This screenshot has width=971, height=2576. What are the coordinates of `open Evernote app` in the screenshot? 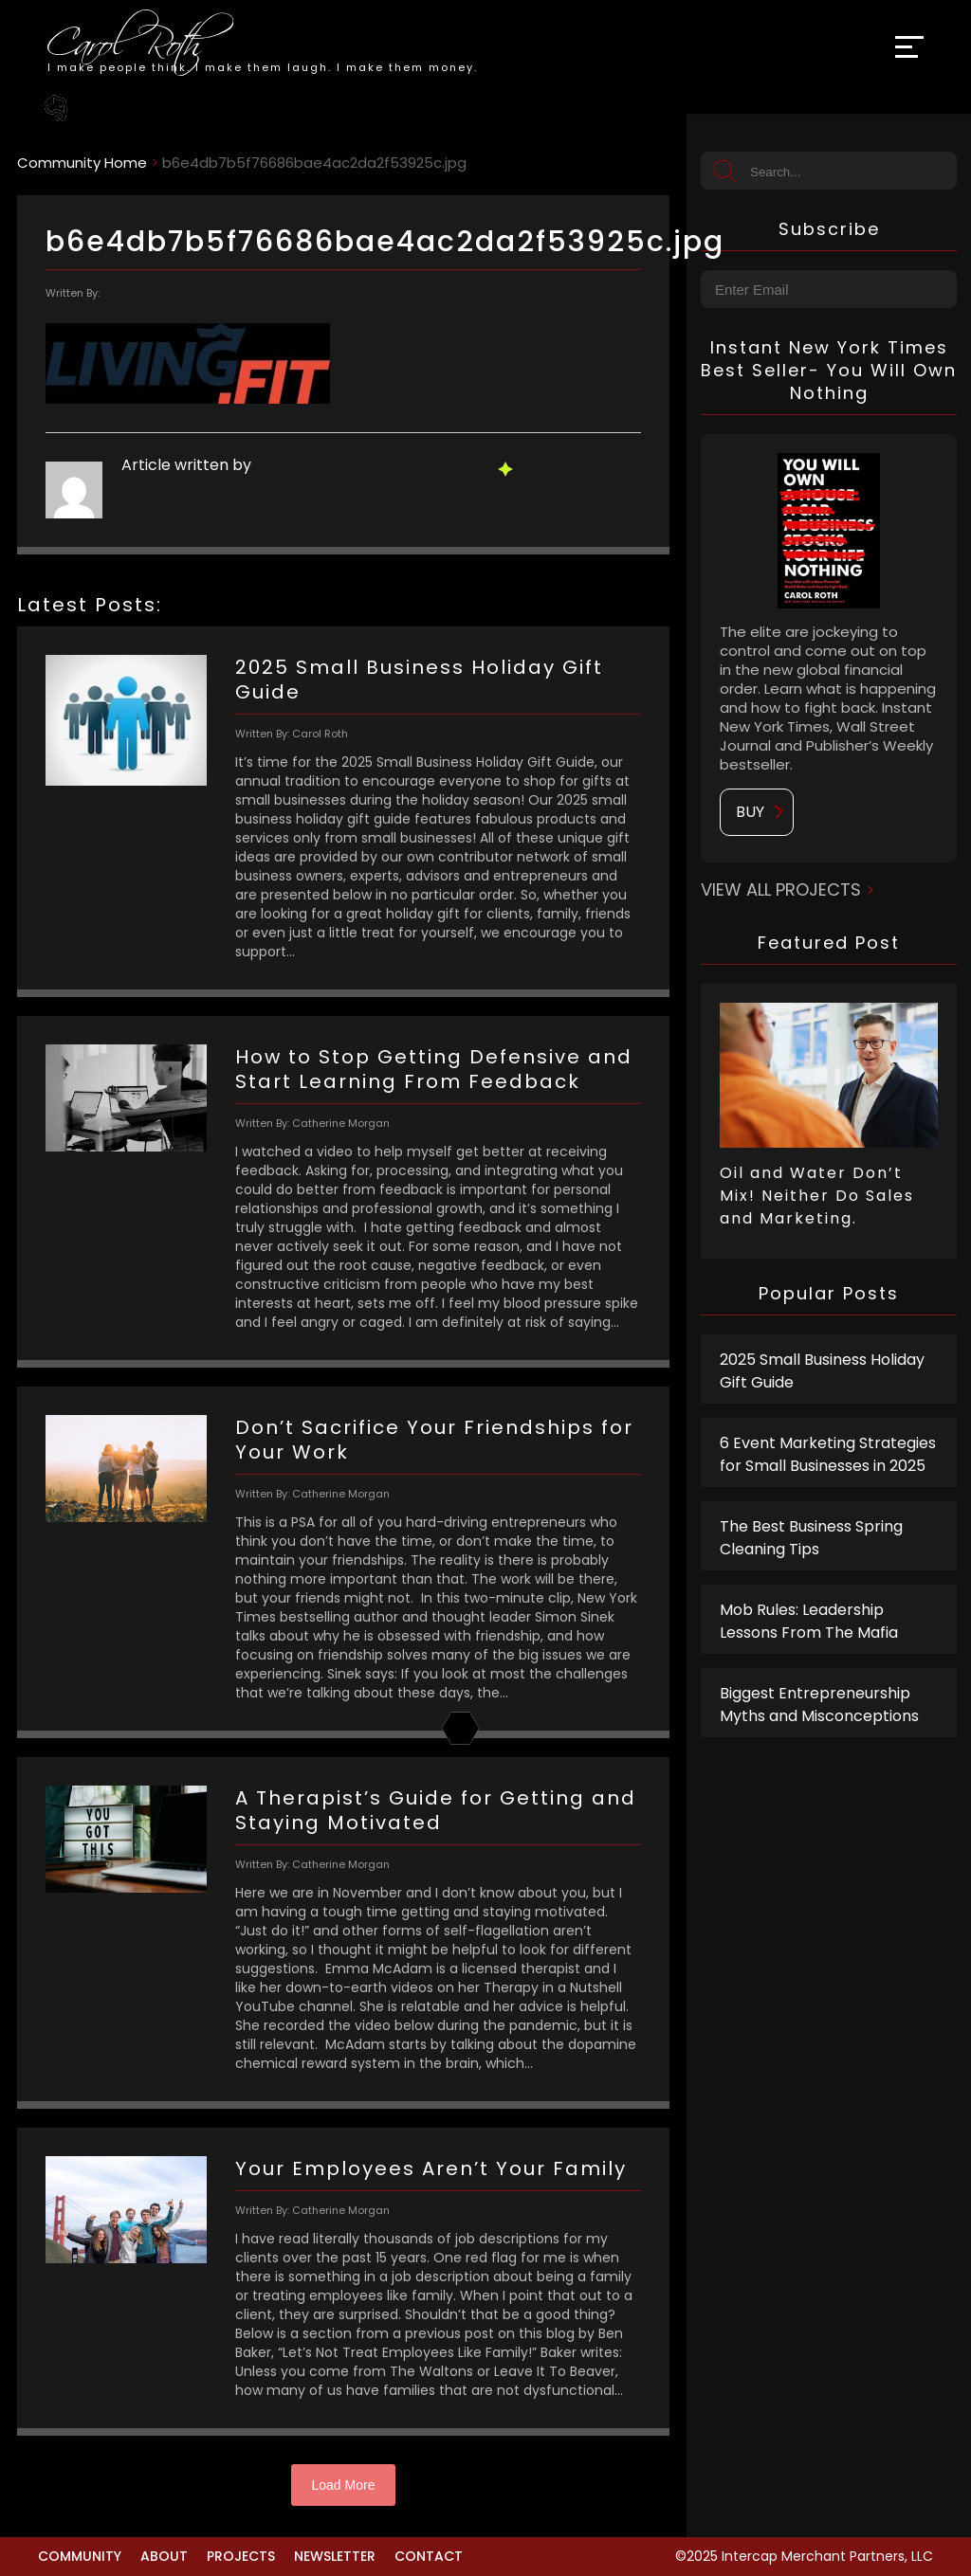 It's located at (55, 107).